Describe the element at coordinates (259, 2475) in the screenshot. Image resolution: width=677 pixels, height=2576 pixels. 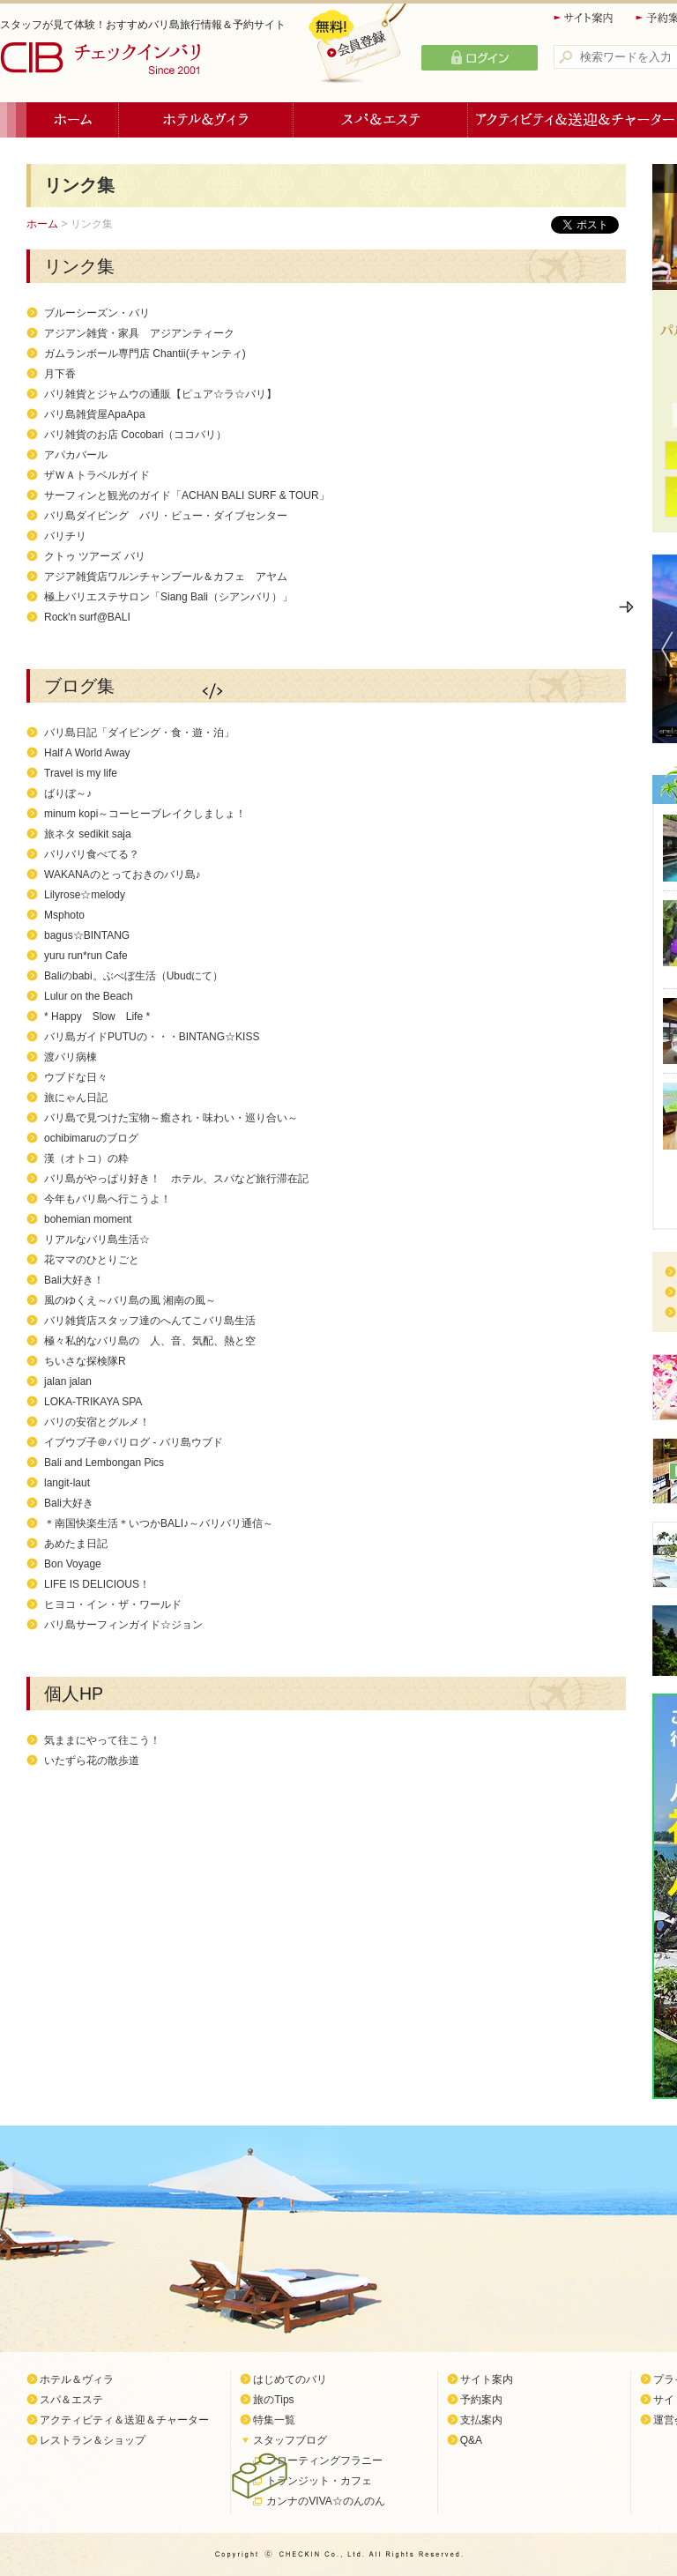
I see `access building blocks or modular components` at that location.